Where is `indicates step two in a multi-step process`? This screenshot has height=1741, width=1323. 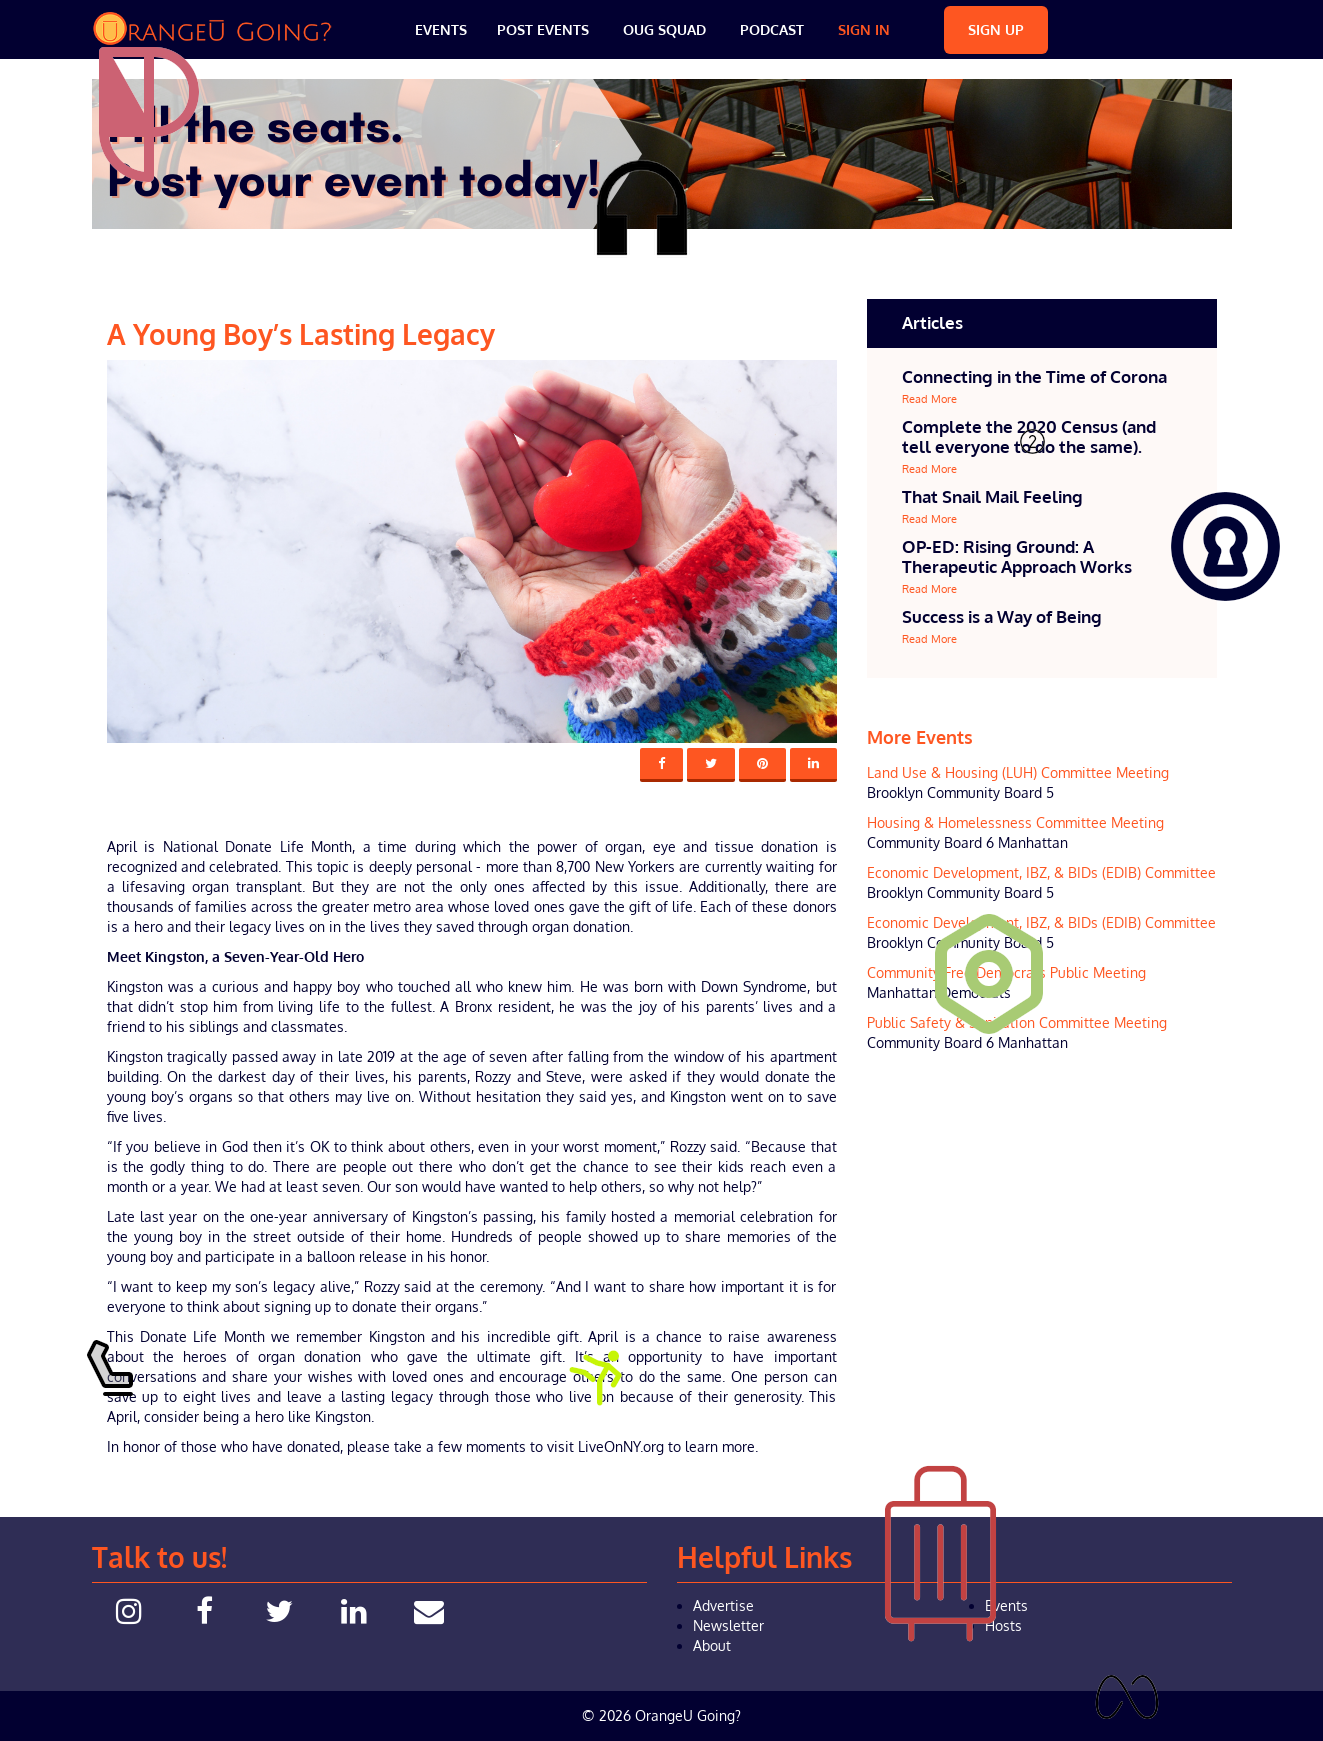 indicates step two in a multi-step process is located at coordinates (1032, 441).